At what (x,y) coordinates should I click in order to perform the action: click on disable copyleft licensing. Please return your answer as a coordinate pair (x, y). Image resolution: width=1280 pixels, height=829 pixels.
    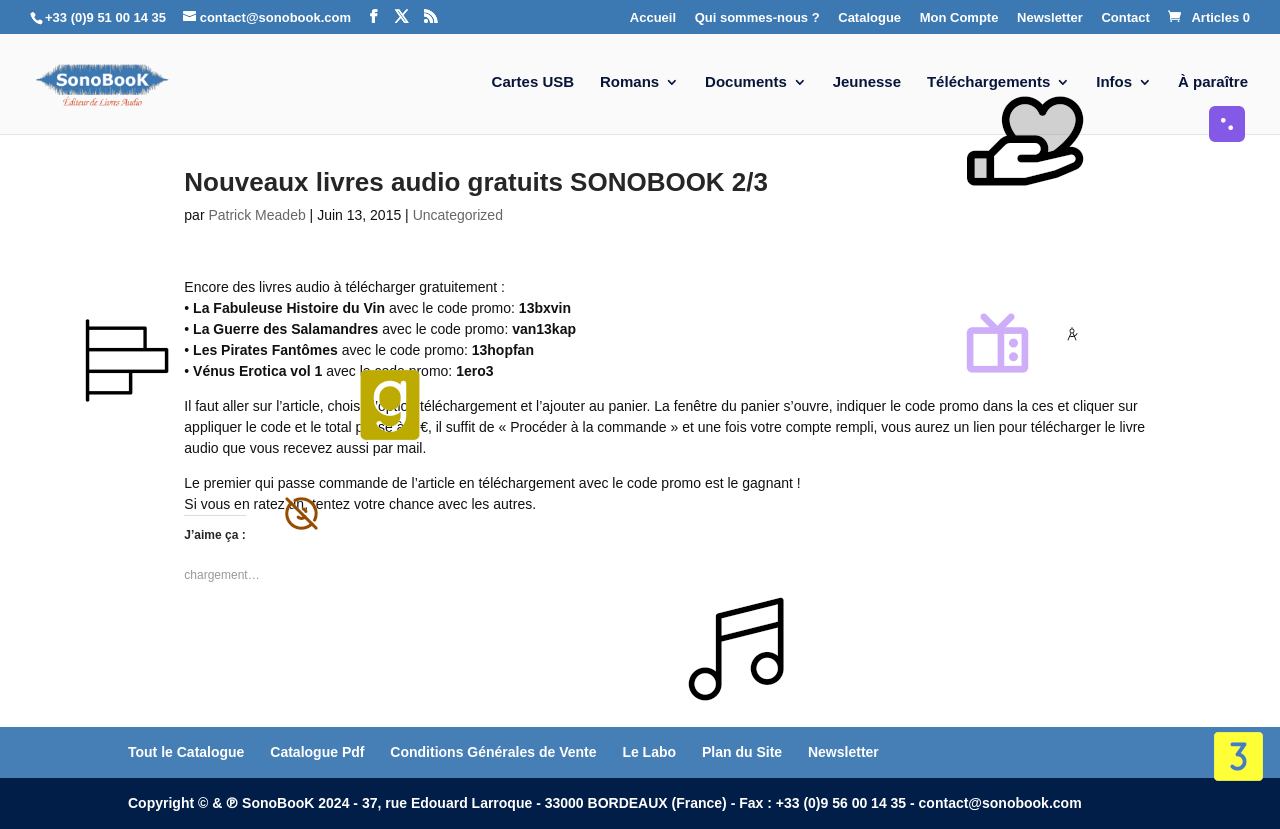
    Looking at the image, I should click on (301, 513).